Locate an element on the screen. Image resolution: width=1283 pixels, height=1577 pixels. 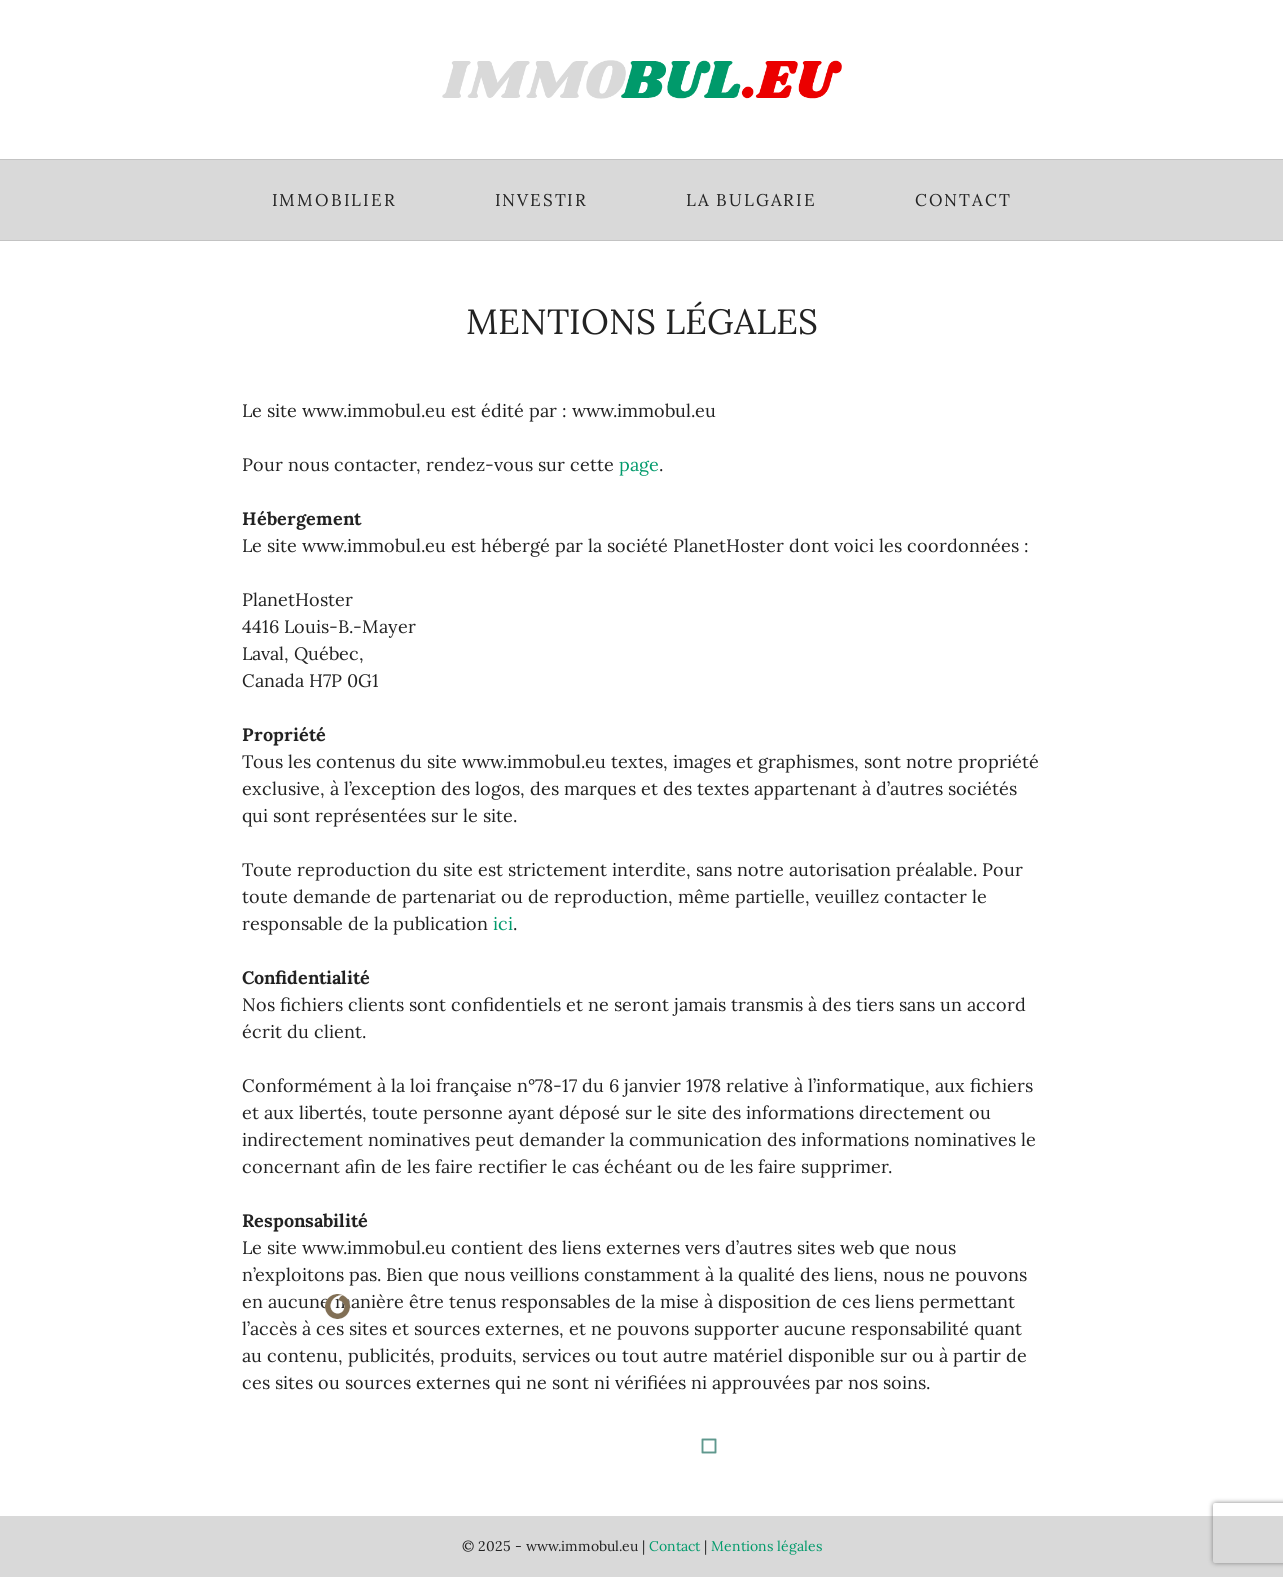
stop media playback is located at coordinates (709, 1446).